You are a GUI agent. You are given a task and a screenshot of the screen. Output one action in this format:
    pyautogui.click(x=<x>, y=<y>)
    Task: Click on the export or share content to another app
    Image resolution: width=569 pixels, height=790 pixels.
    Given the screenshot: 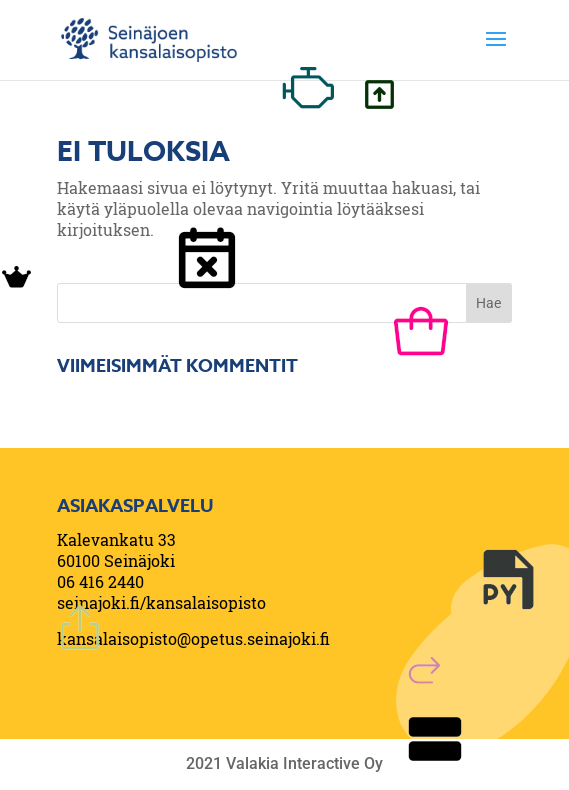 What is the action you would take?
    pyautogui.click(x=80, y=629)
    